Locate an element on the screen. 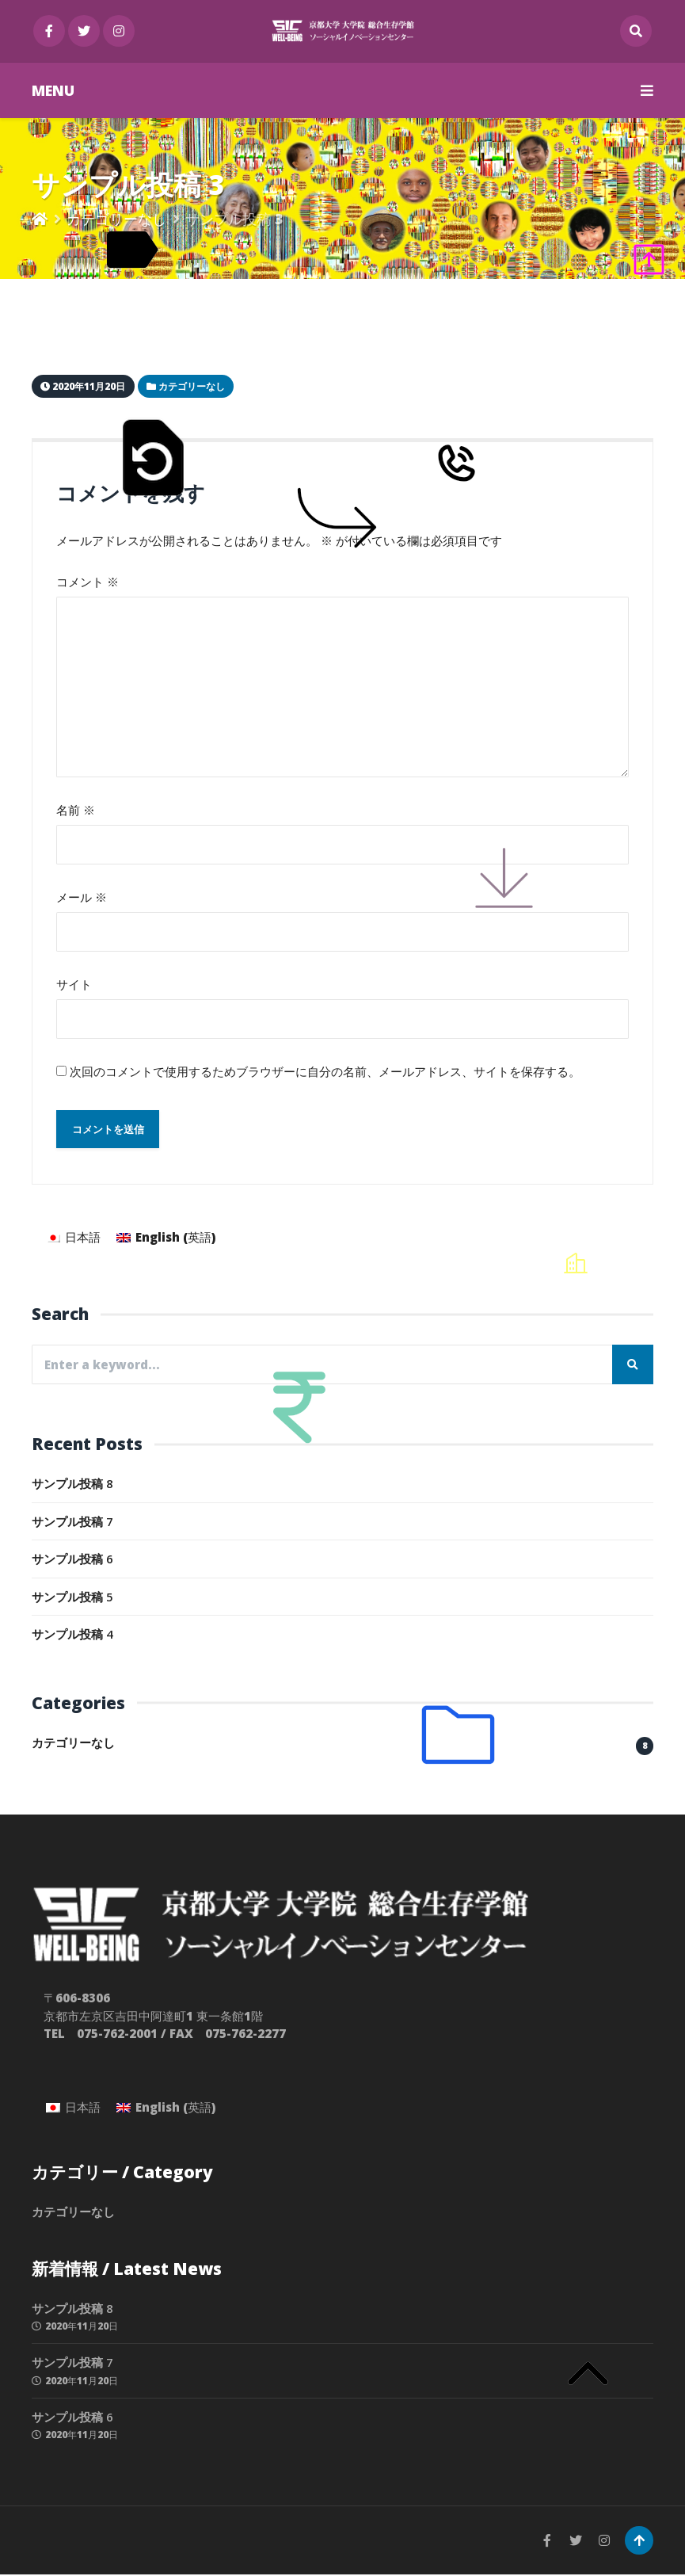  access folder contents is located at coordinates (458, 1733).